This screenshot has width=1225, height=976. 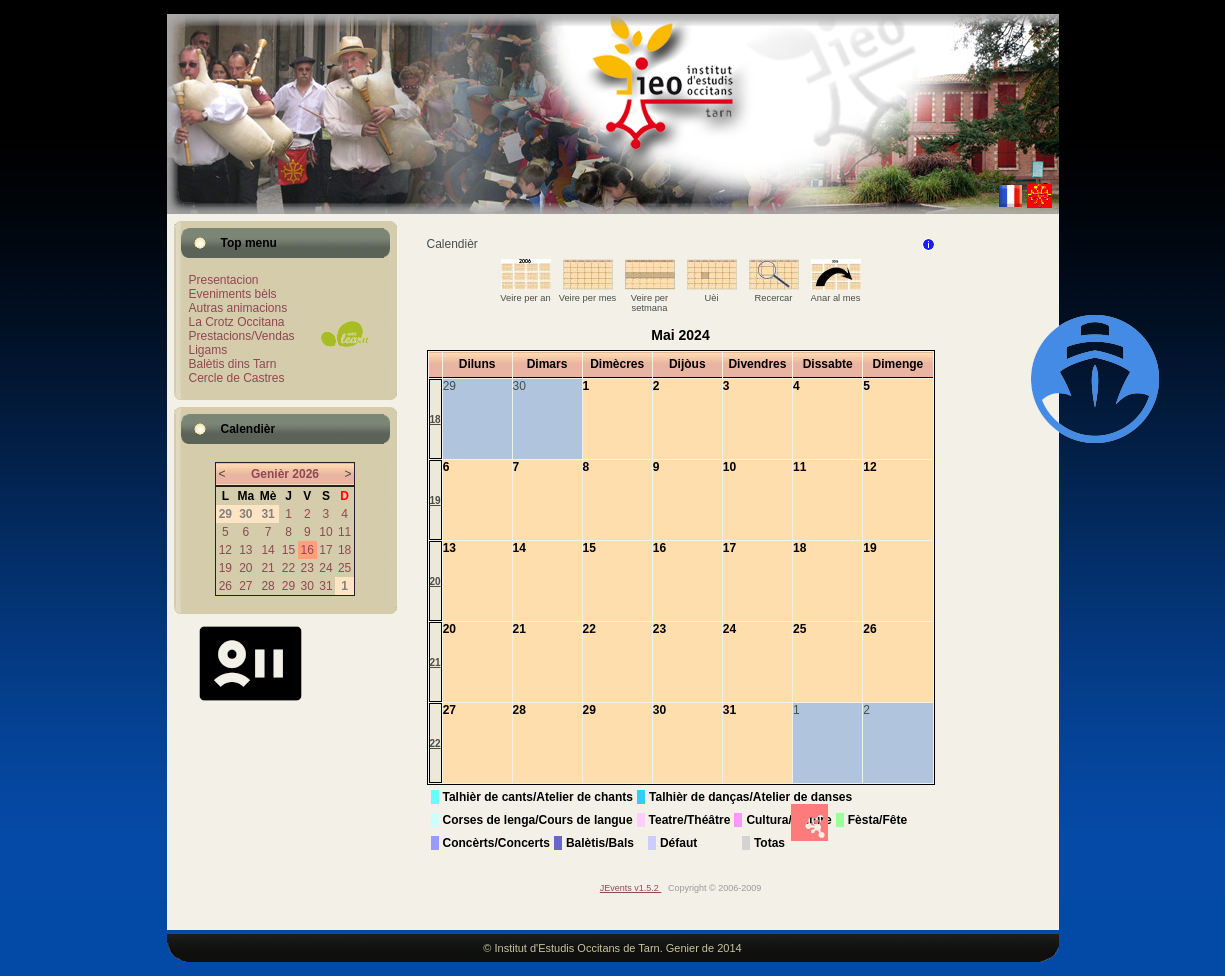 What do you see at coordinates (345, 334) in the screenshot?
I see `scikit-learn machine learning library logo` at bounding box center [345, 334].